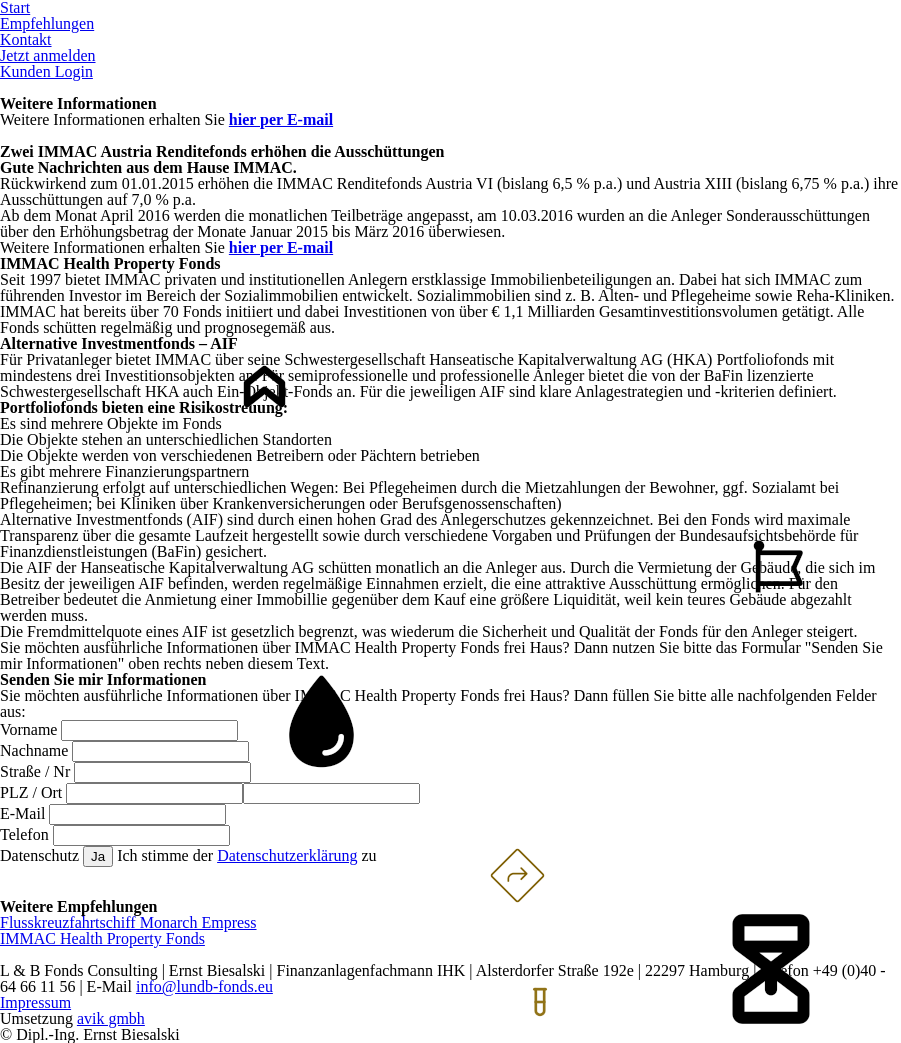 The height and width of the screenshot is (1043, 901). I want to click on move item up in a list, so click(264, 386).